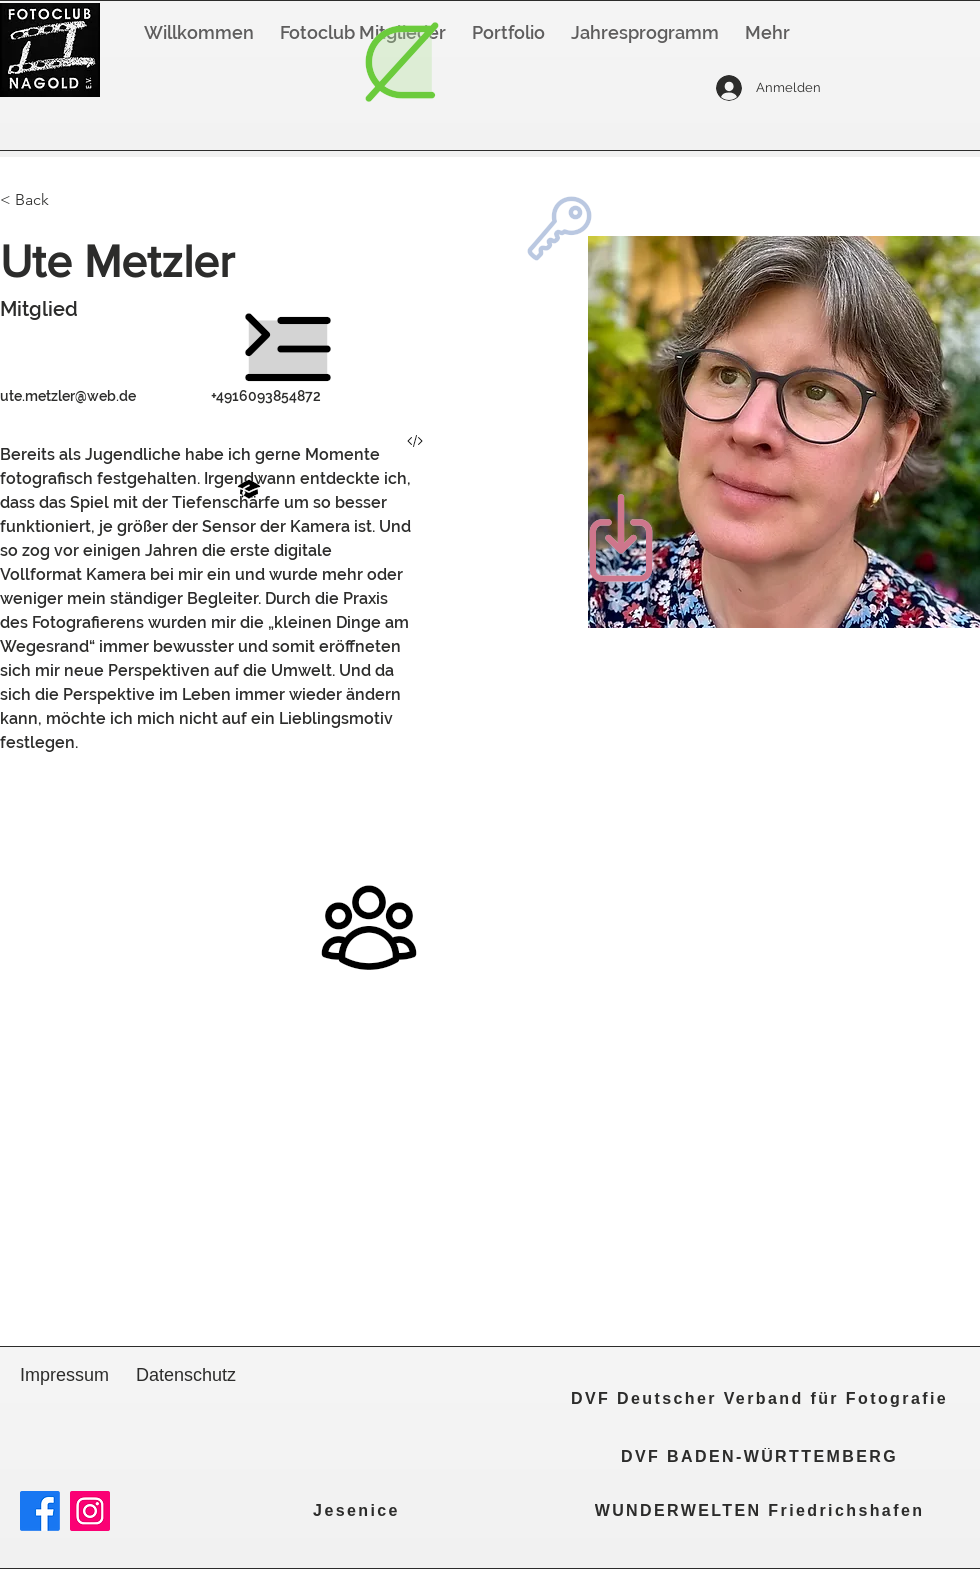 The image size is (980, 1569). Describe the element at coordinates (402, 62) in the screenshot. I see `indicates a set is not a subset of another in mathematical notation` at that location.